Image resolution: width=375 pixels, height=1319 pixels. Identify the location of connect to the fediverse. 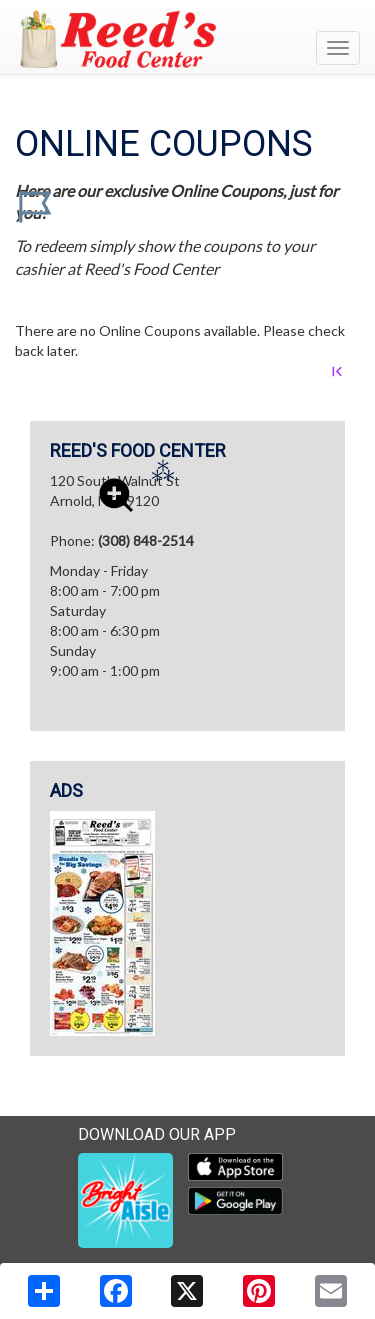
(163, 471).